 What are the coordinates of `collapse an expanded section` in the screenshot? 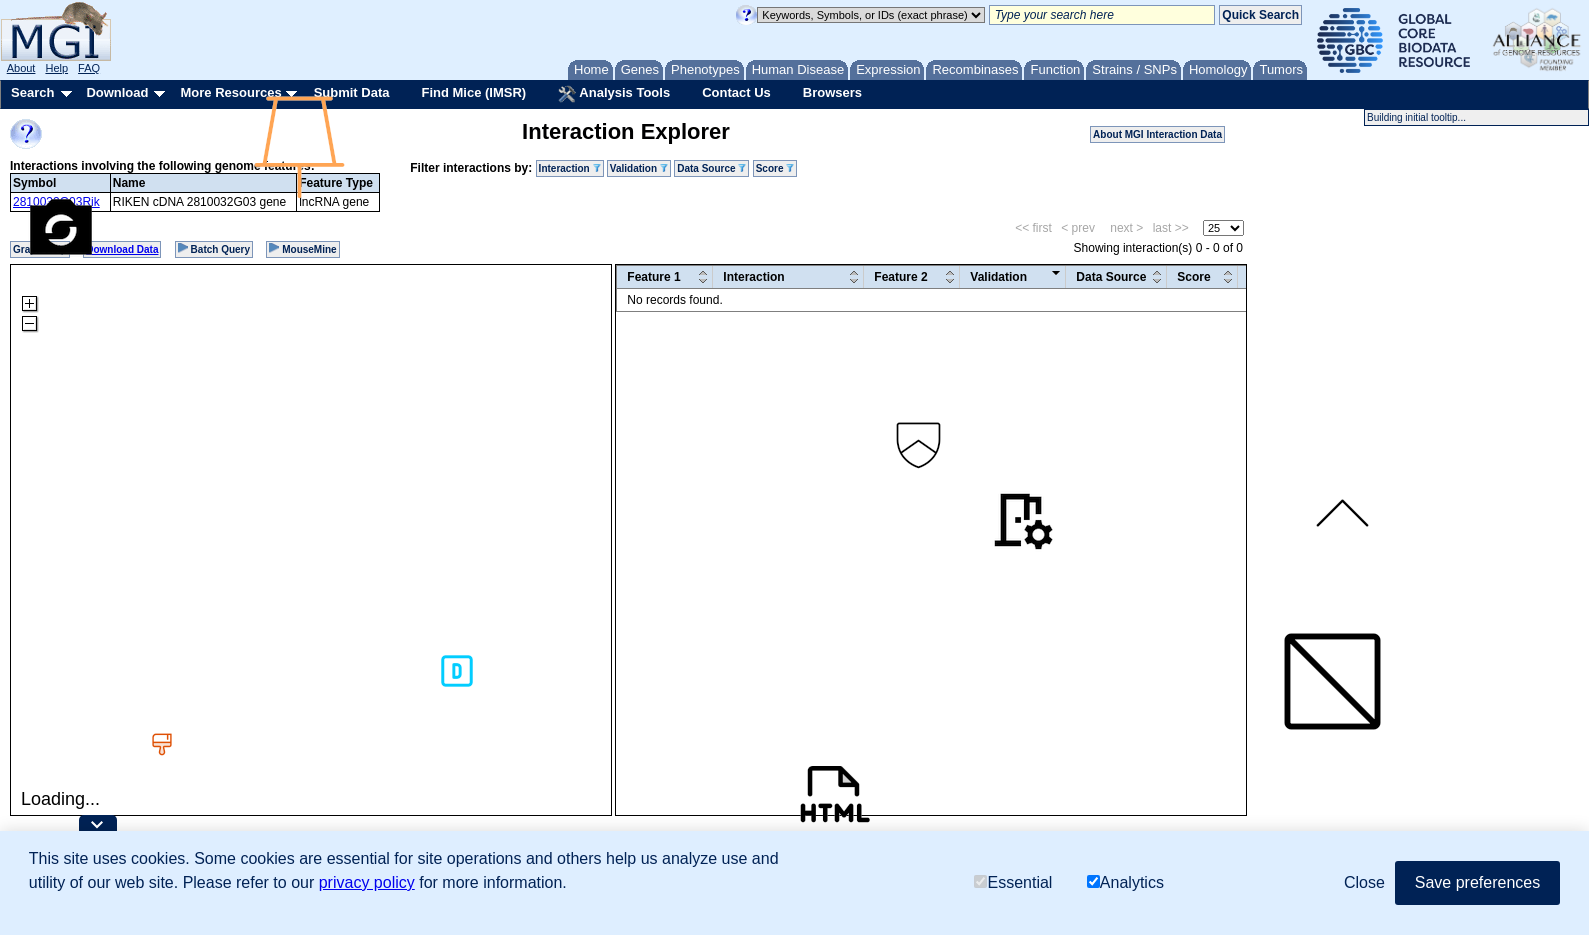 It's located at (1342, 515).